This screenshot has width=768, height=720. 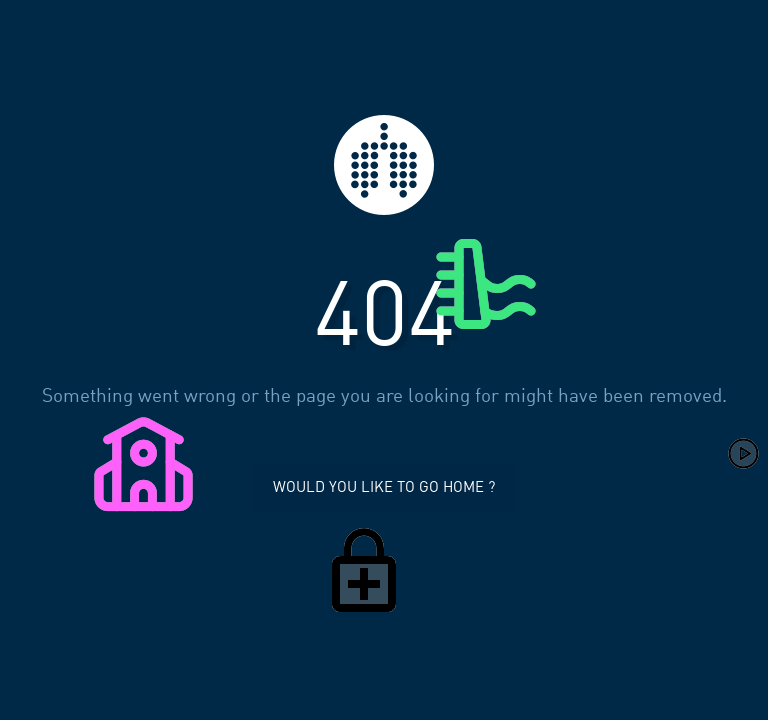 I want to click on play media or video content, so click(x=743, y=453).